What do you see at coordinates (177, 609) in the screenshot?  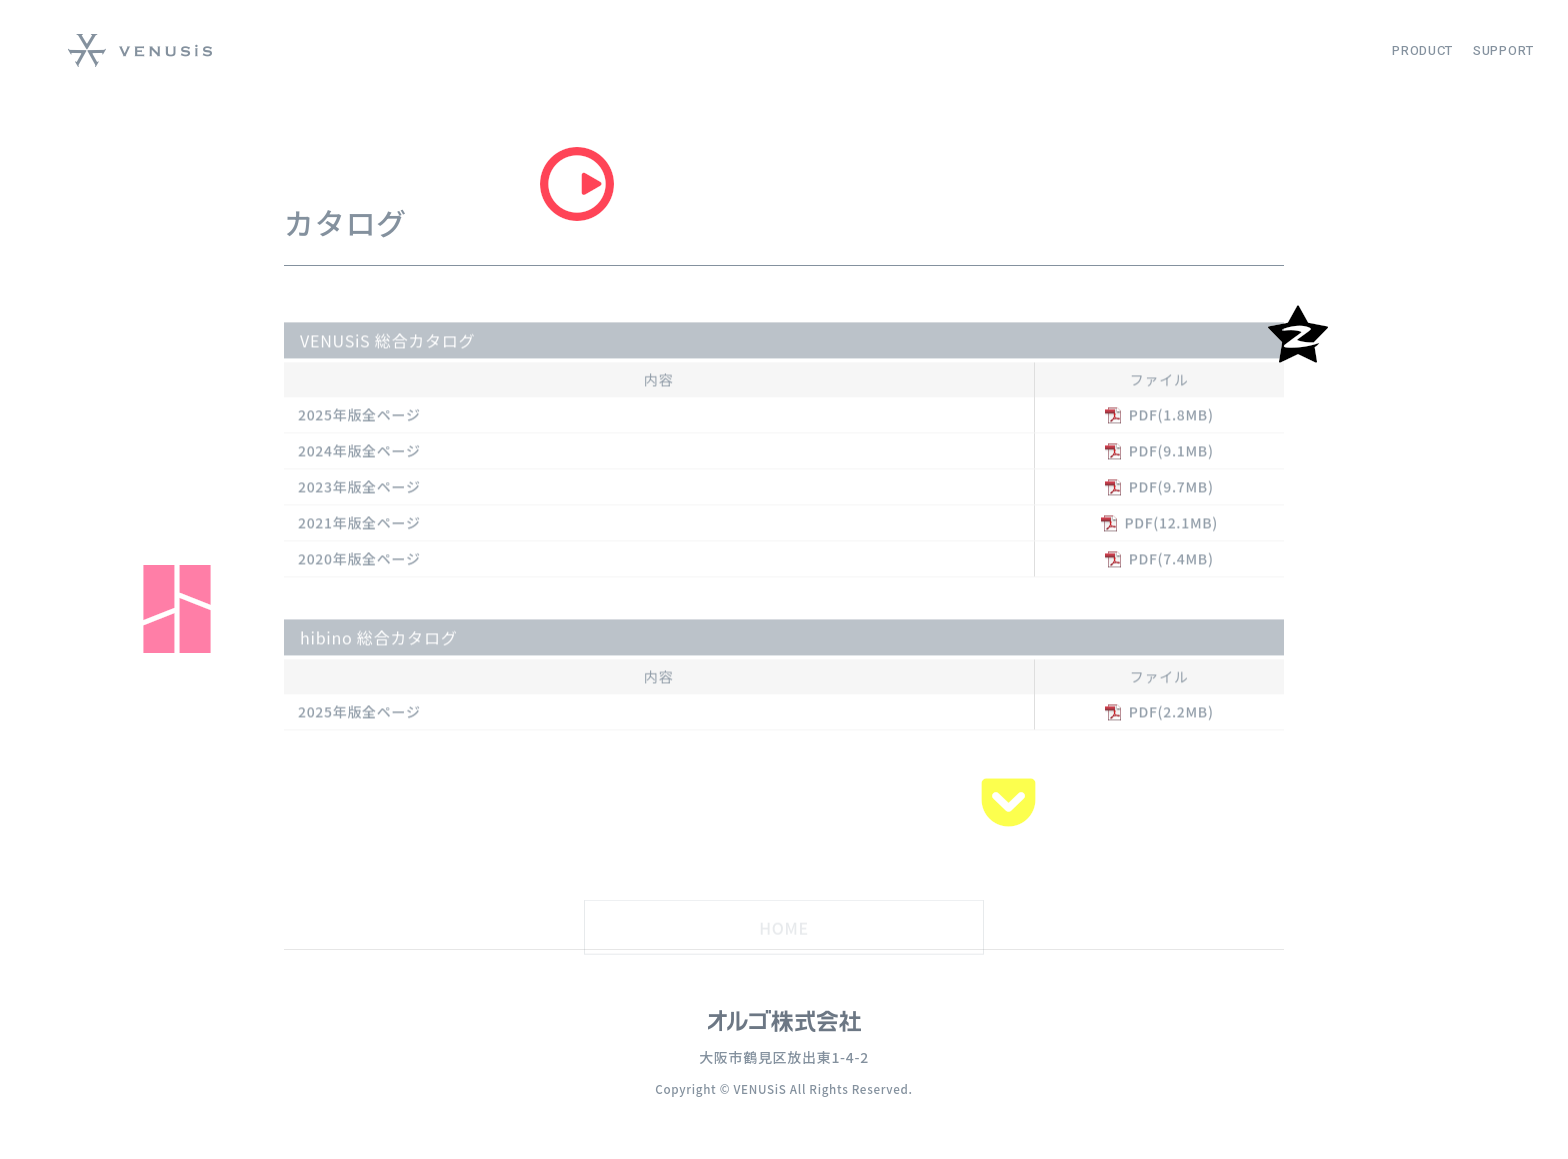 I see `open the Bambu Lab app or dashboard` at bounding box center [177, 609].